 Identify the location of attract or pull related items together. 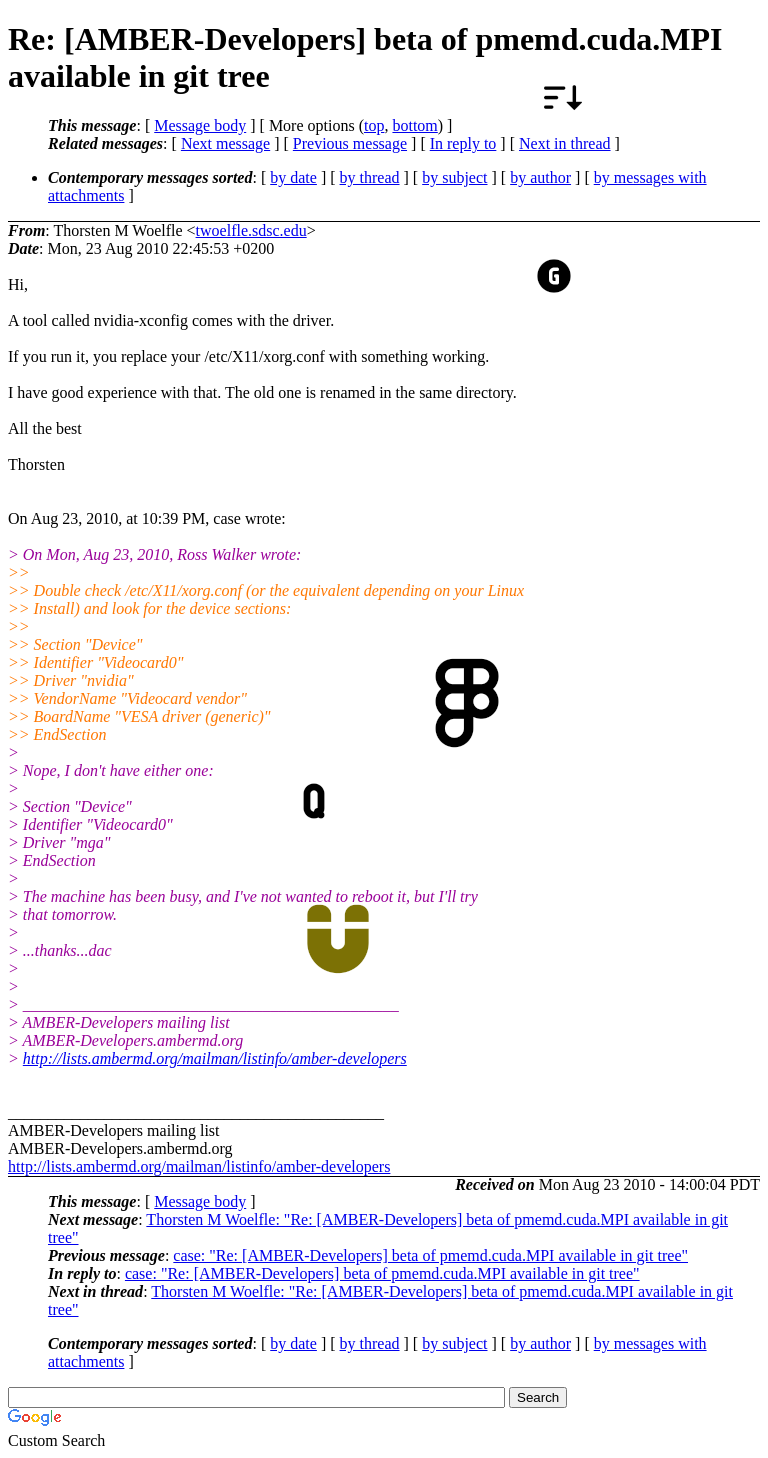
(338, 939).